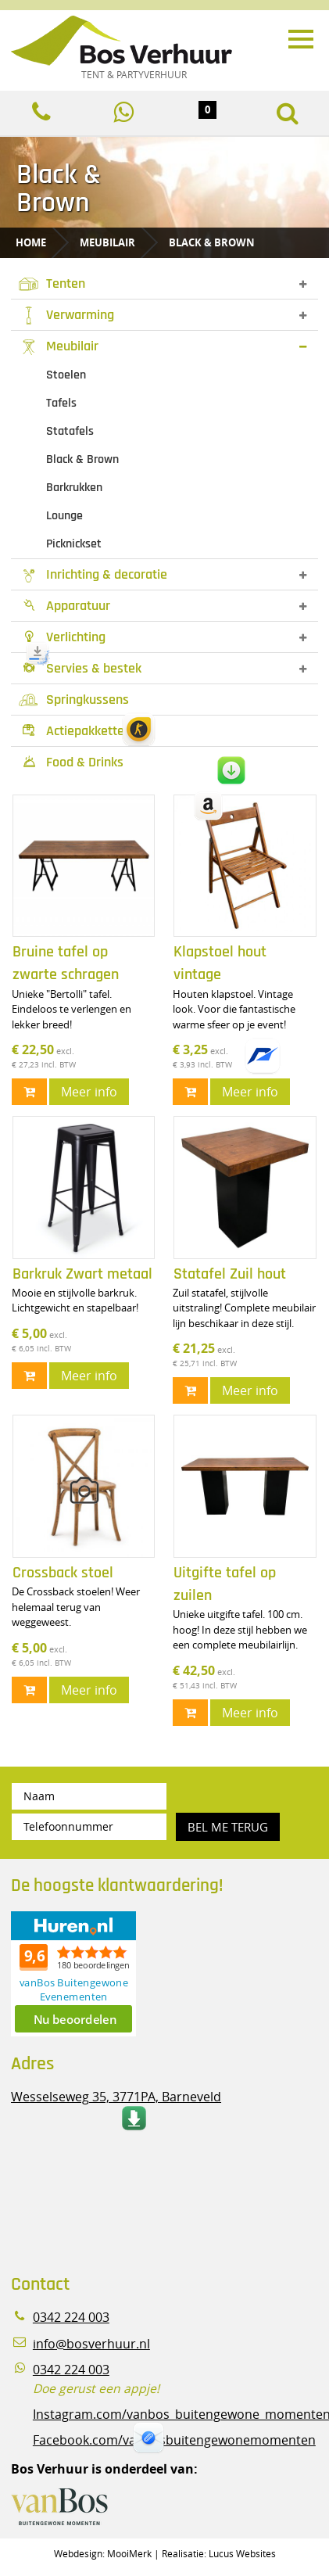 Image resolution: width=329 pixels, height=2576 pixels. What do you see at coordinates (134, 2118) in the screenshot?
I see `download videos from YouTube for offline viewing` at bounding box center [134, 2118].